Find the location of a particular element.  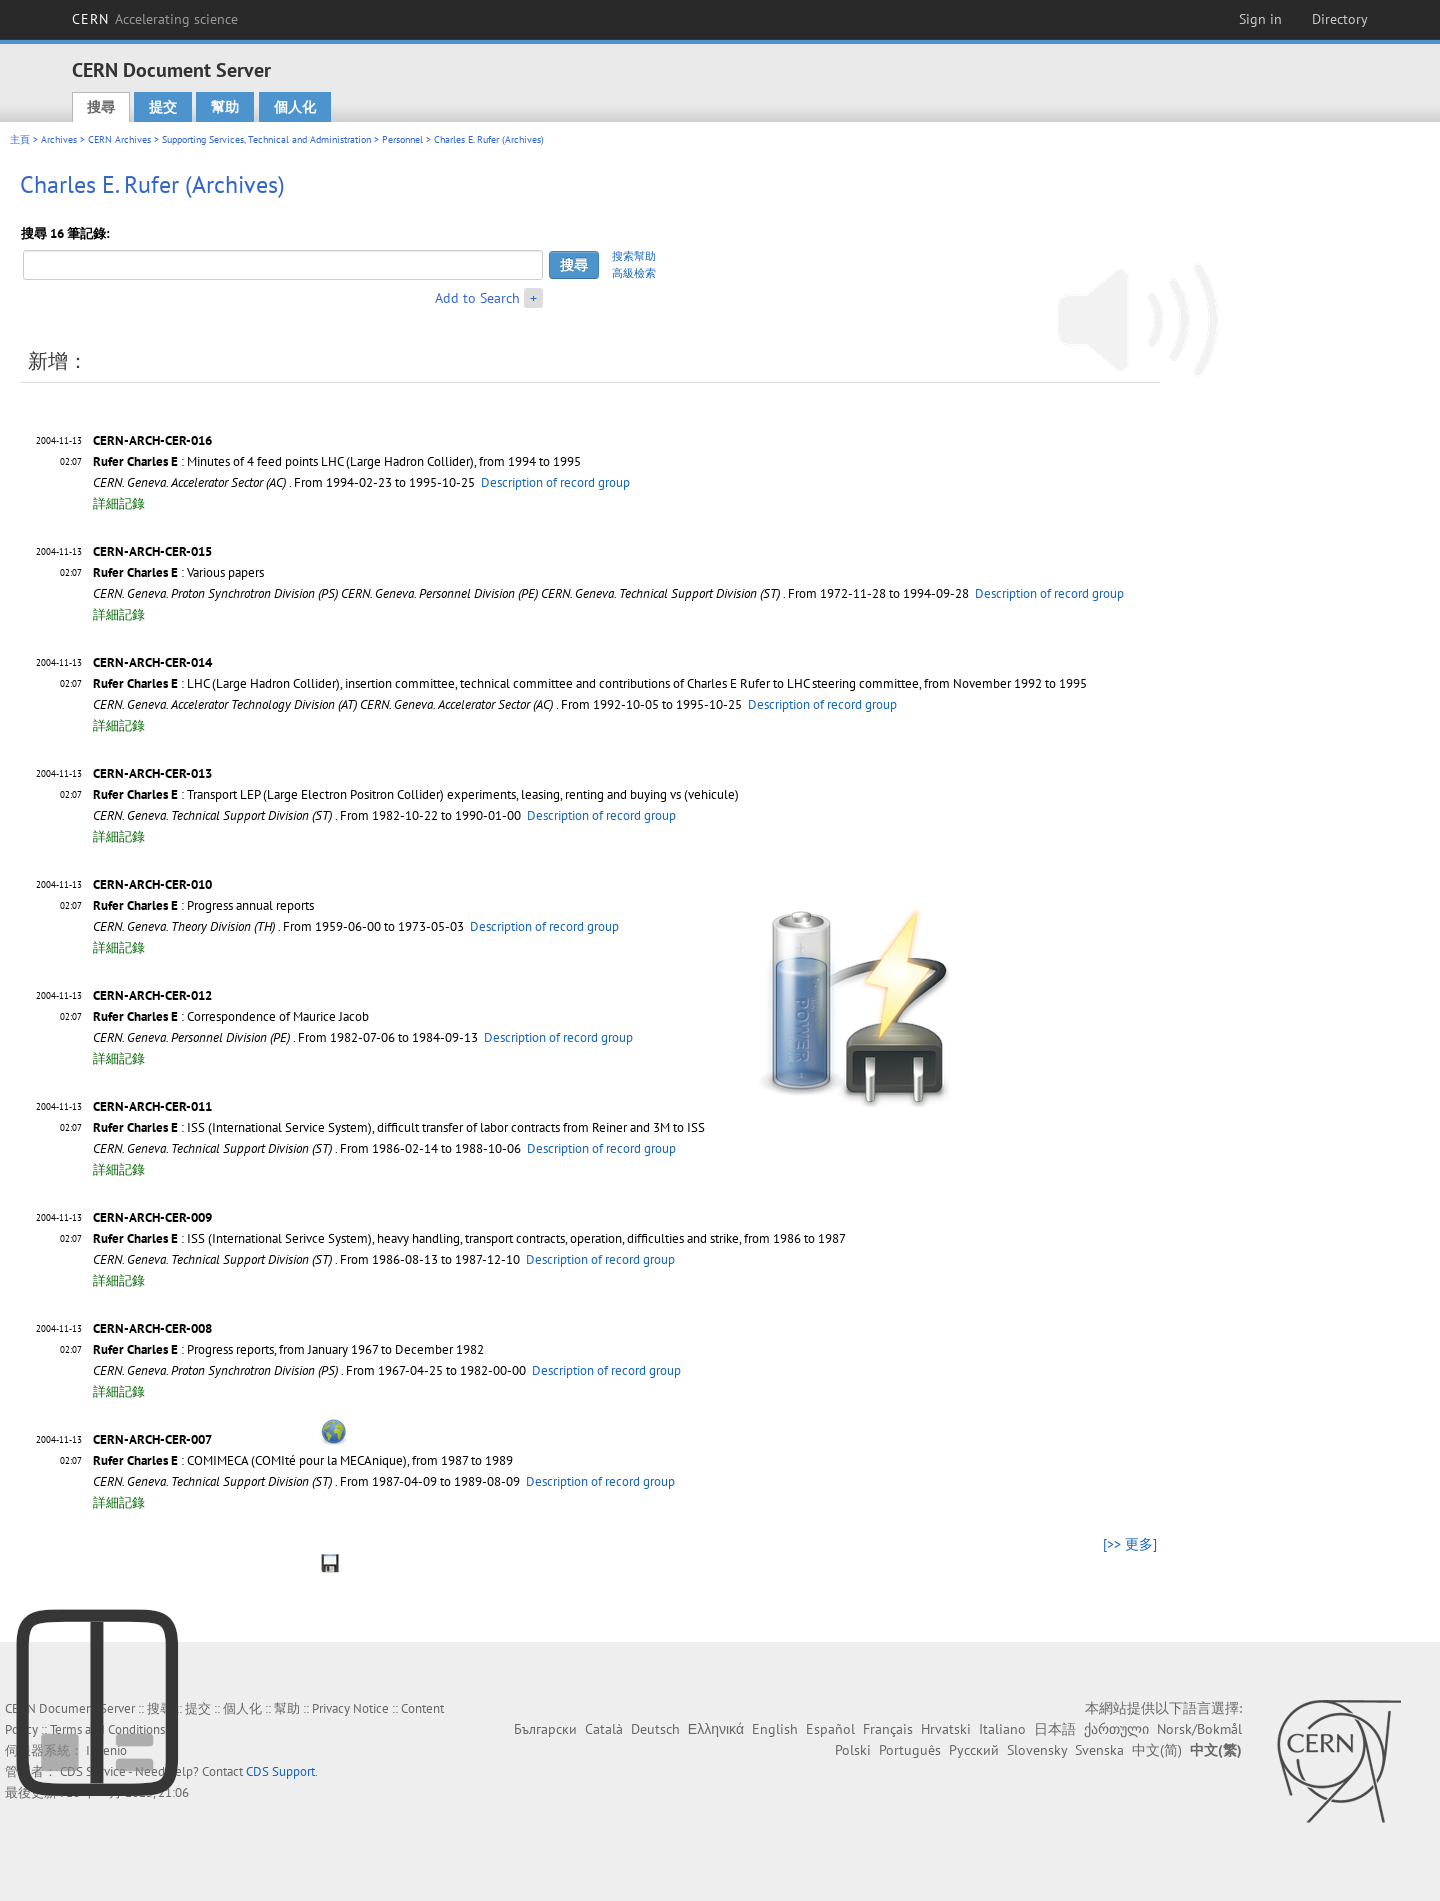

open the packages app is located at coordinates (103, 1696).